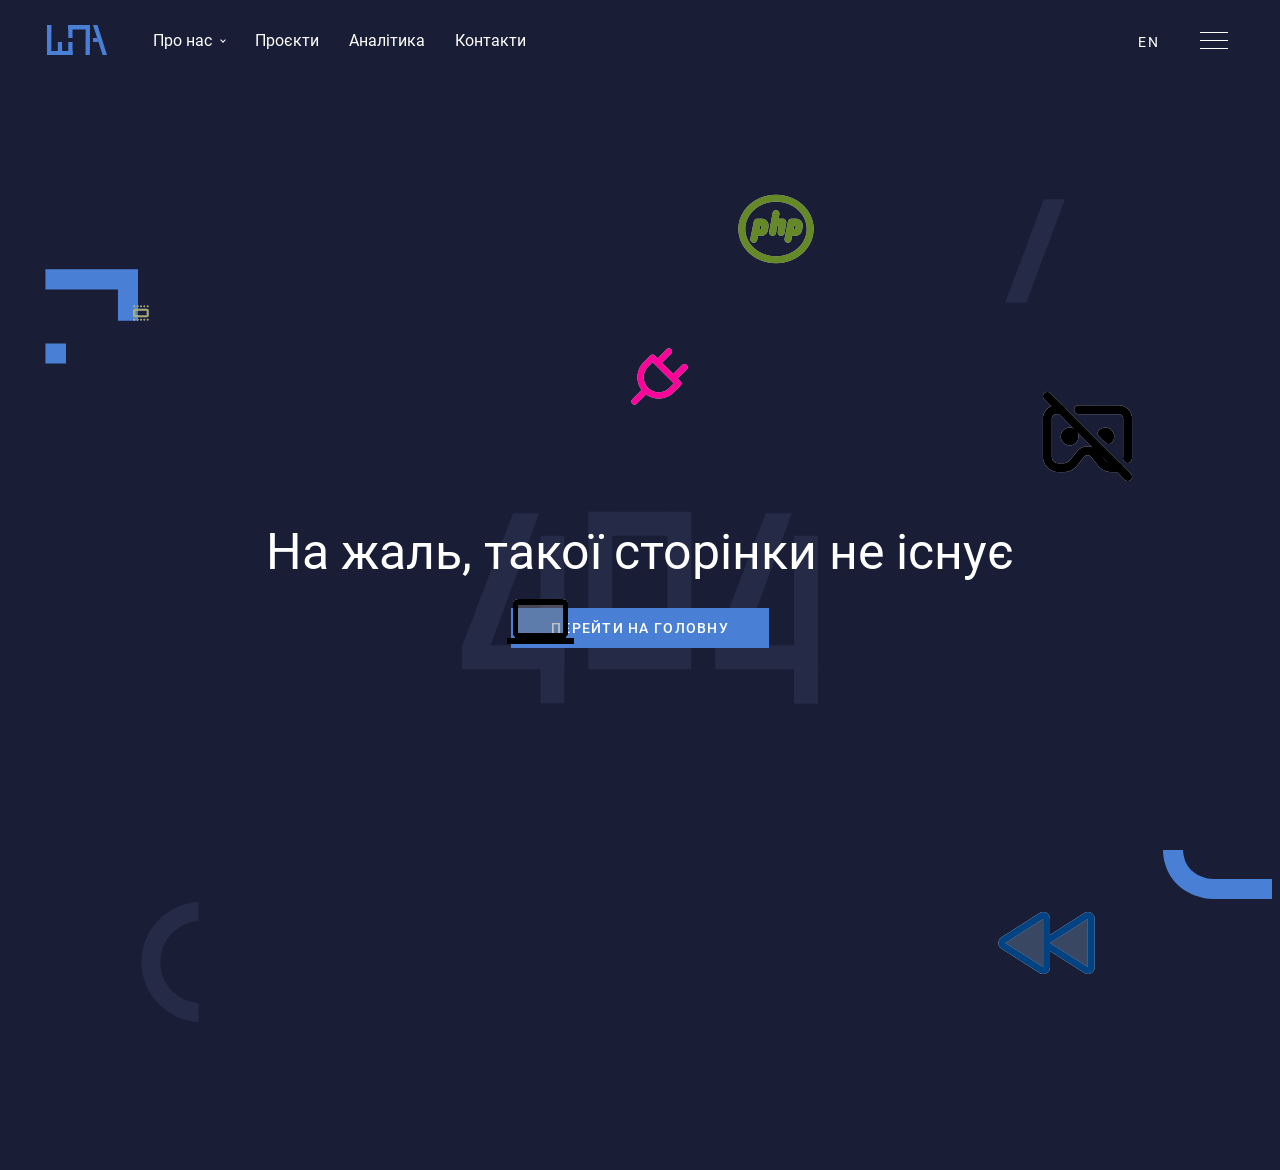 This screenshot has width=1280, height=1170. What do you see at coordinates (1087, 436) in the screenshot?
I see `disable VR or cardboard viewer mode` at bounding box center [1087, 436].